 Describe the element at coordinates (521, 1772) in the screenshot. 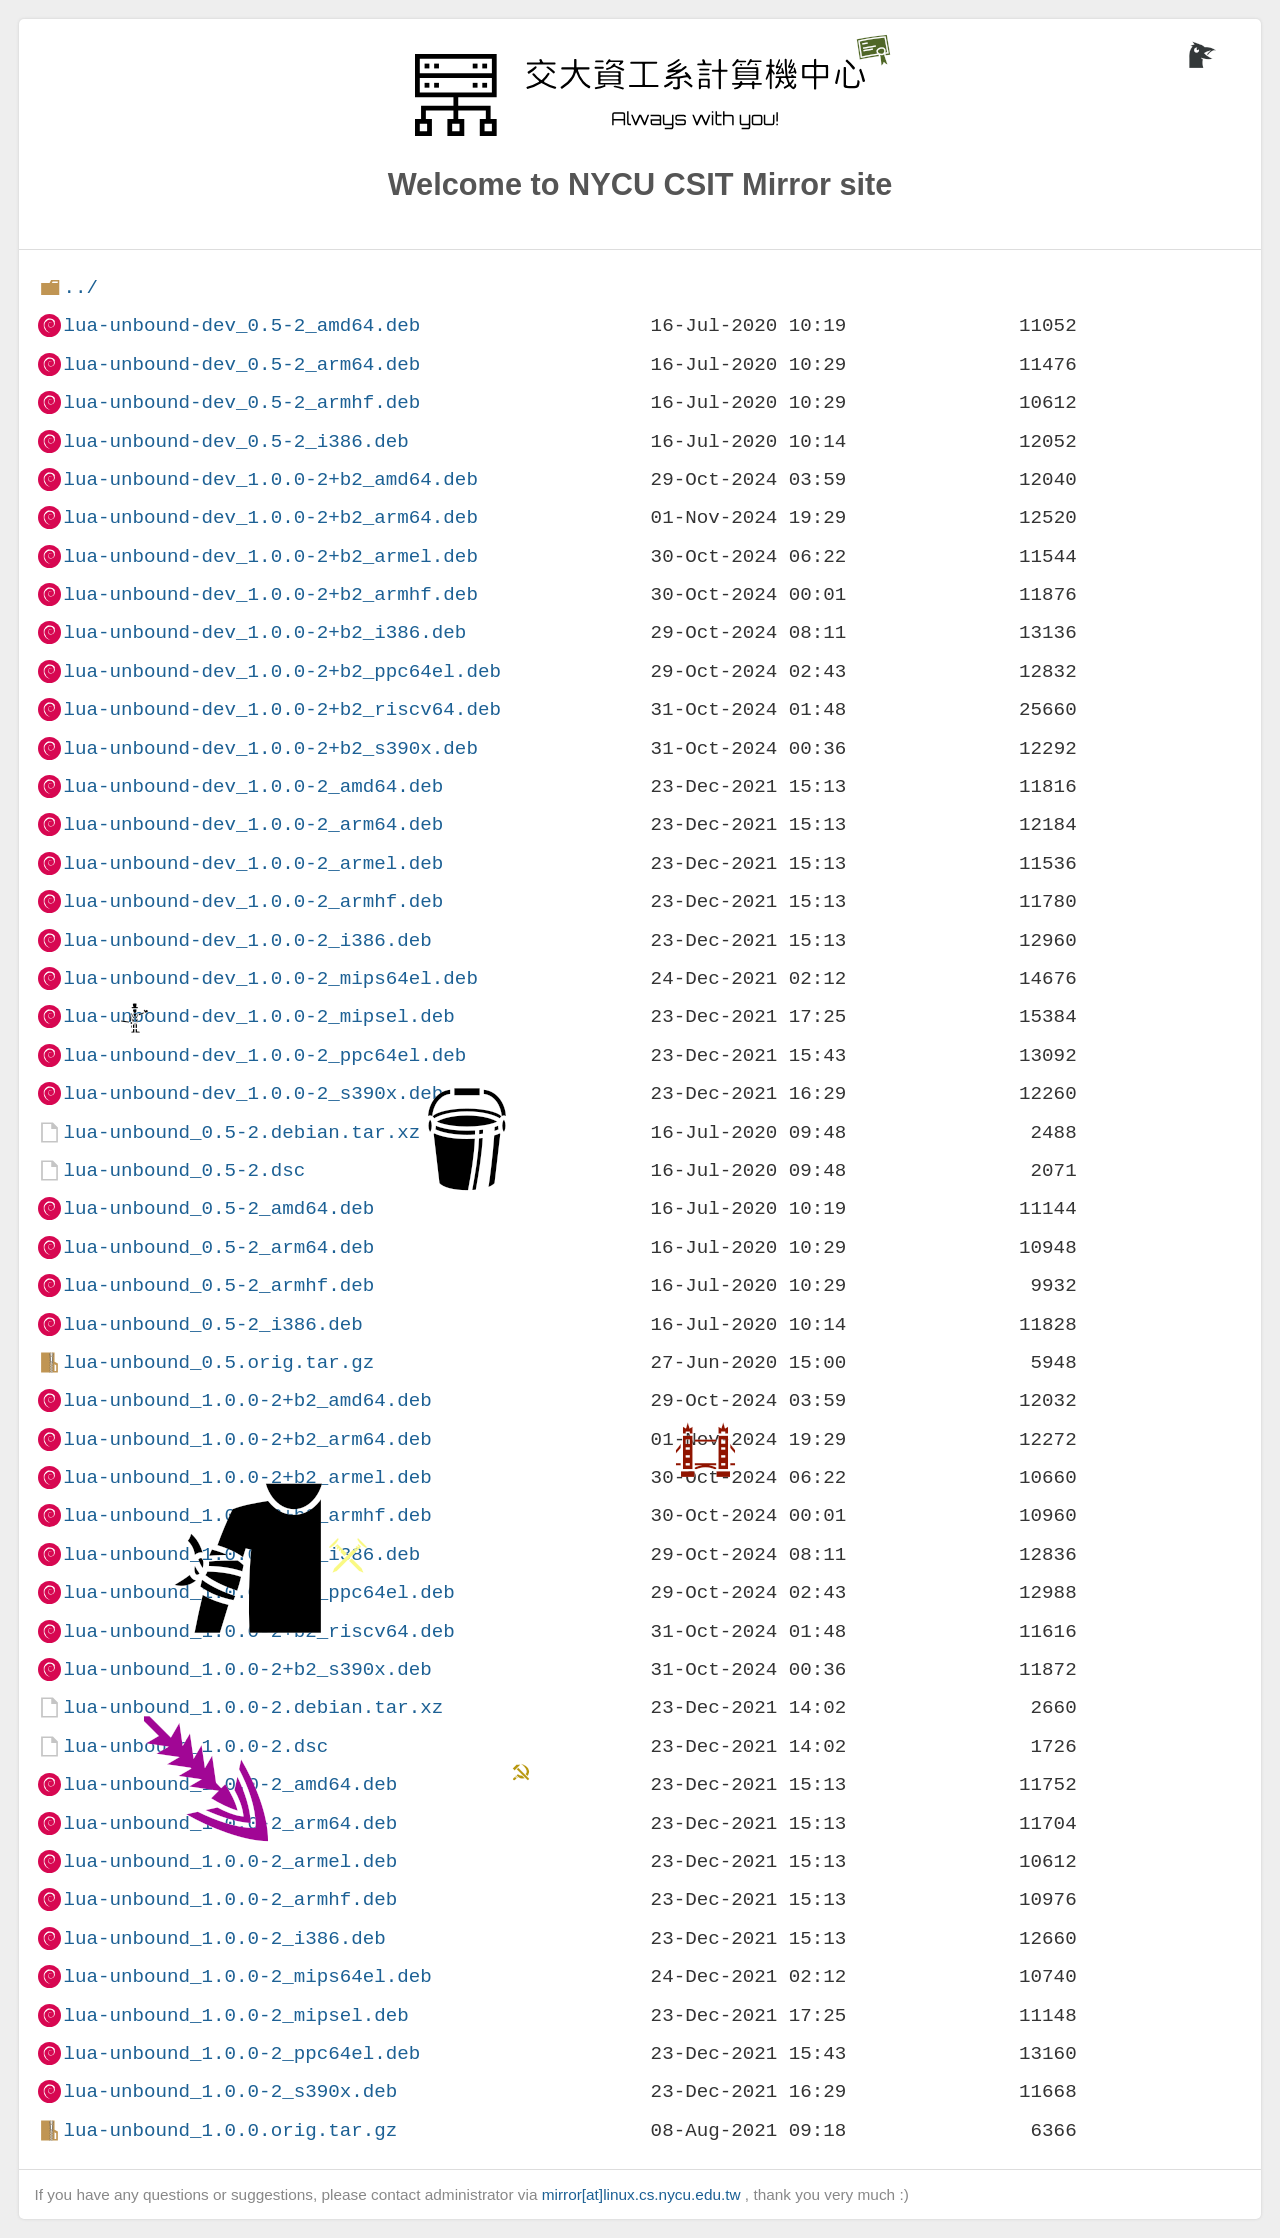

I see `communist or socialist themed content or game faction` at that location.